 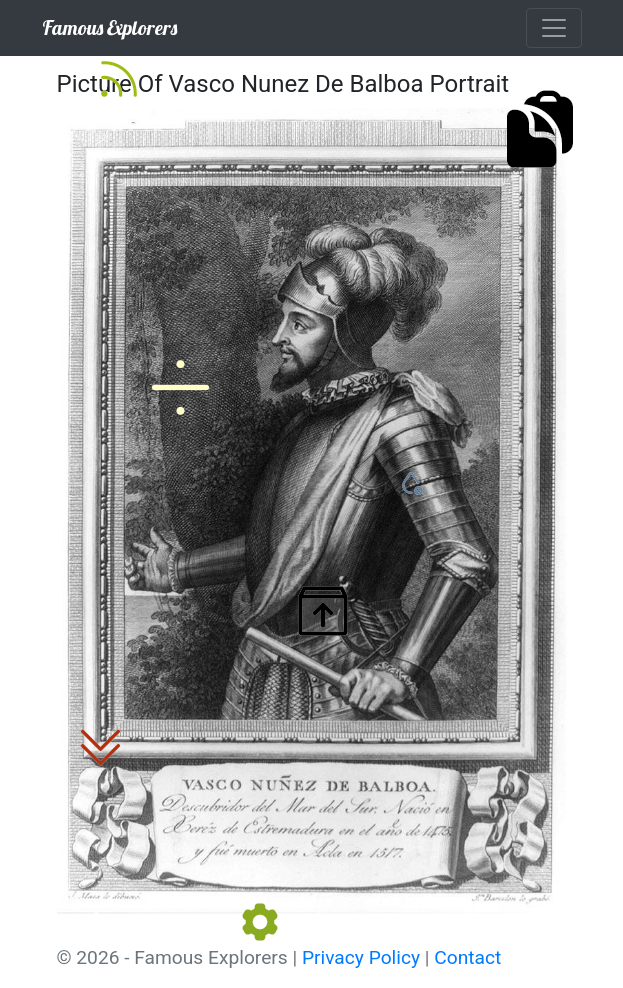 What do you see at coordinates (540, 129) in the screenshot?
I see `copy content to clipboard` at bounding box center [540, 129].